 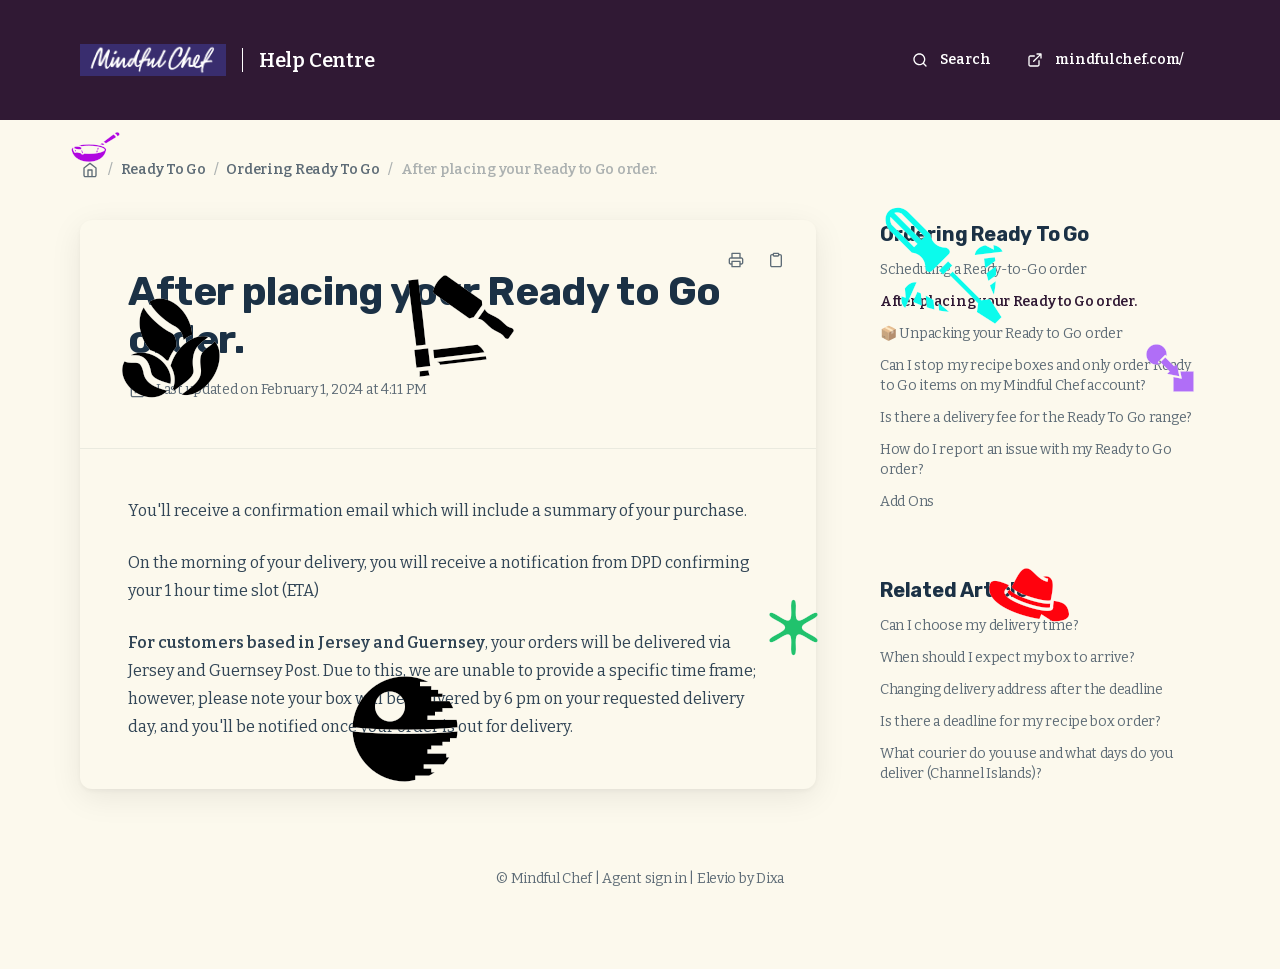 What do you see at coordinates (944, 266) in the screenshot?
I see `access tools or settings` at bounding box center [944, 266].